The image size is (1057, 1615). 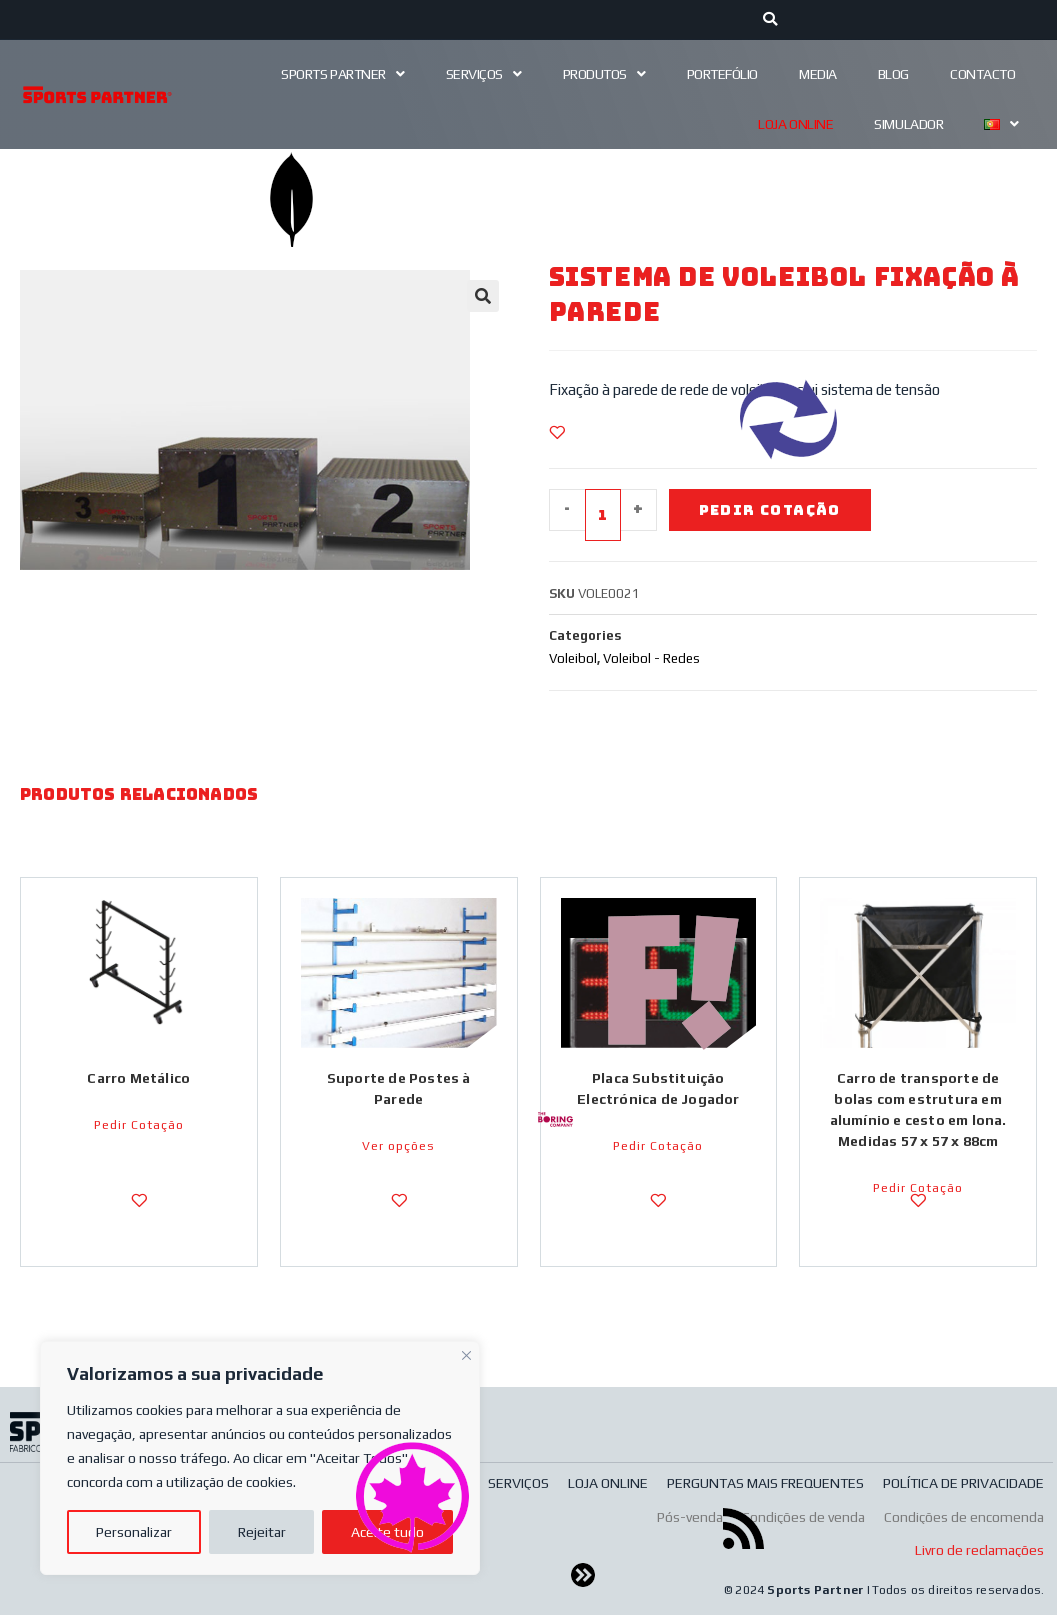 I want to click on kashflow accounting software logo, so click(x=788, y=419).